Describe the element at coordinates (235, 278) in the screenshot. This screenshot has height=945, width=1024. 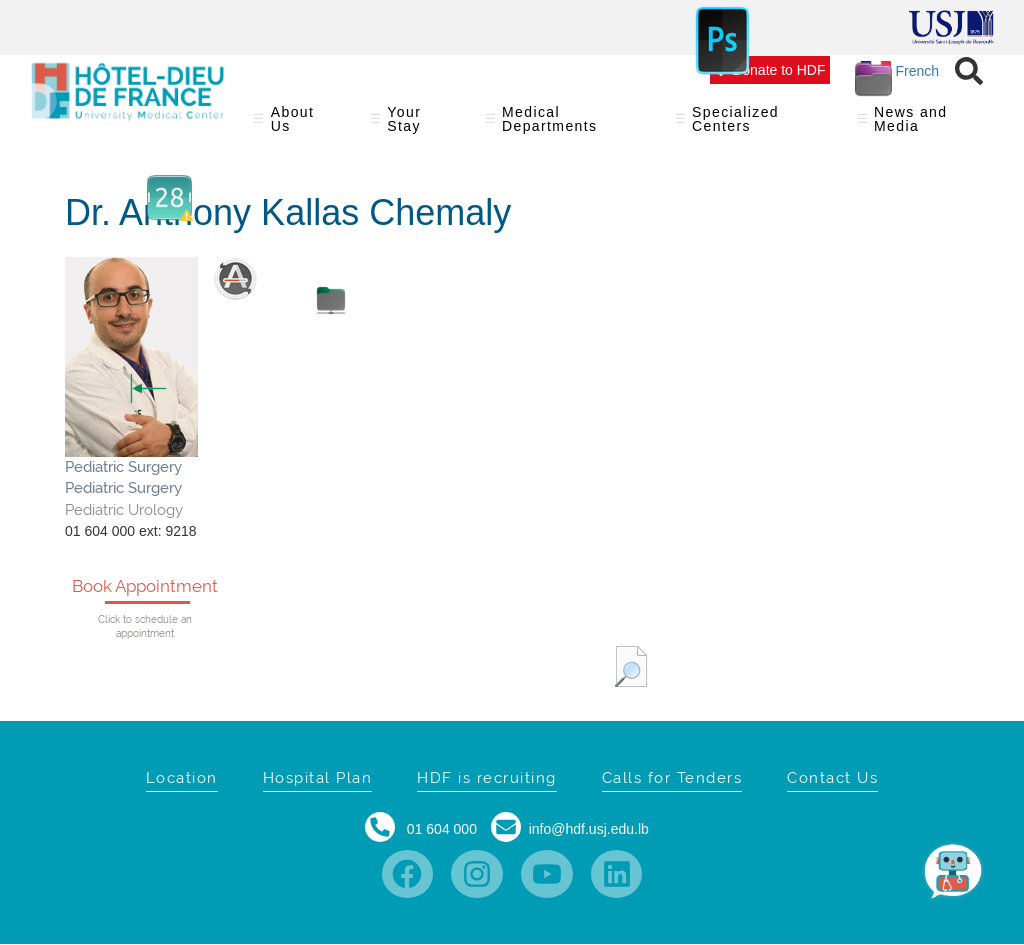
I see `open the software updater application` at that location.